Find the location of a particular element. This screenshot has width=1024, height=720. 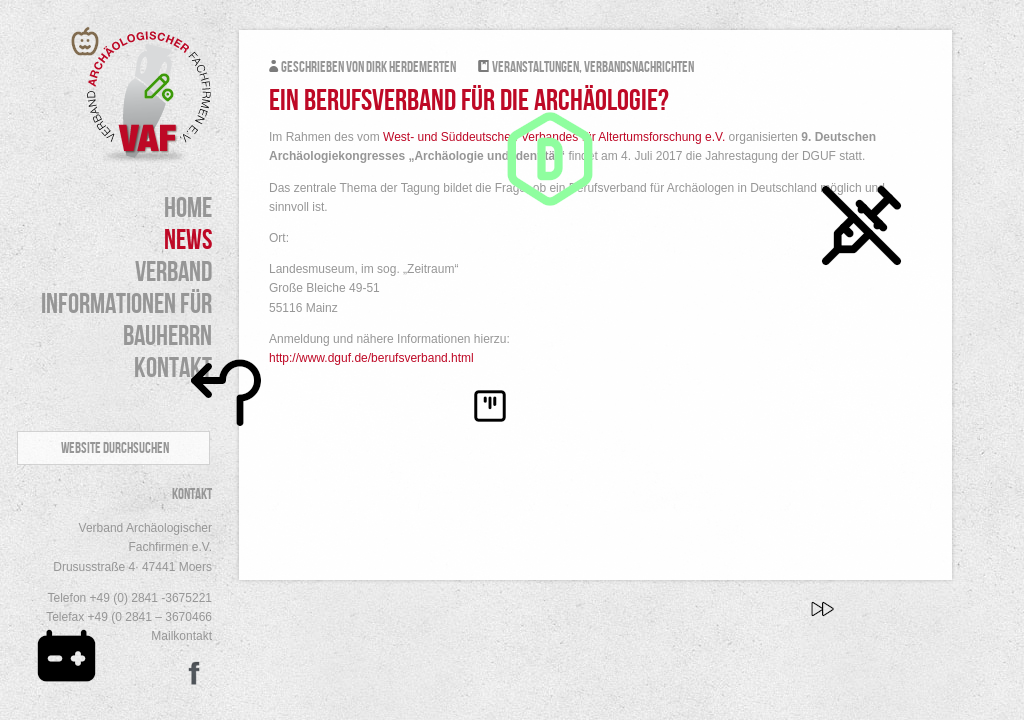

align content to top center of container is located at coordinates (490, 406).